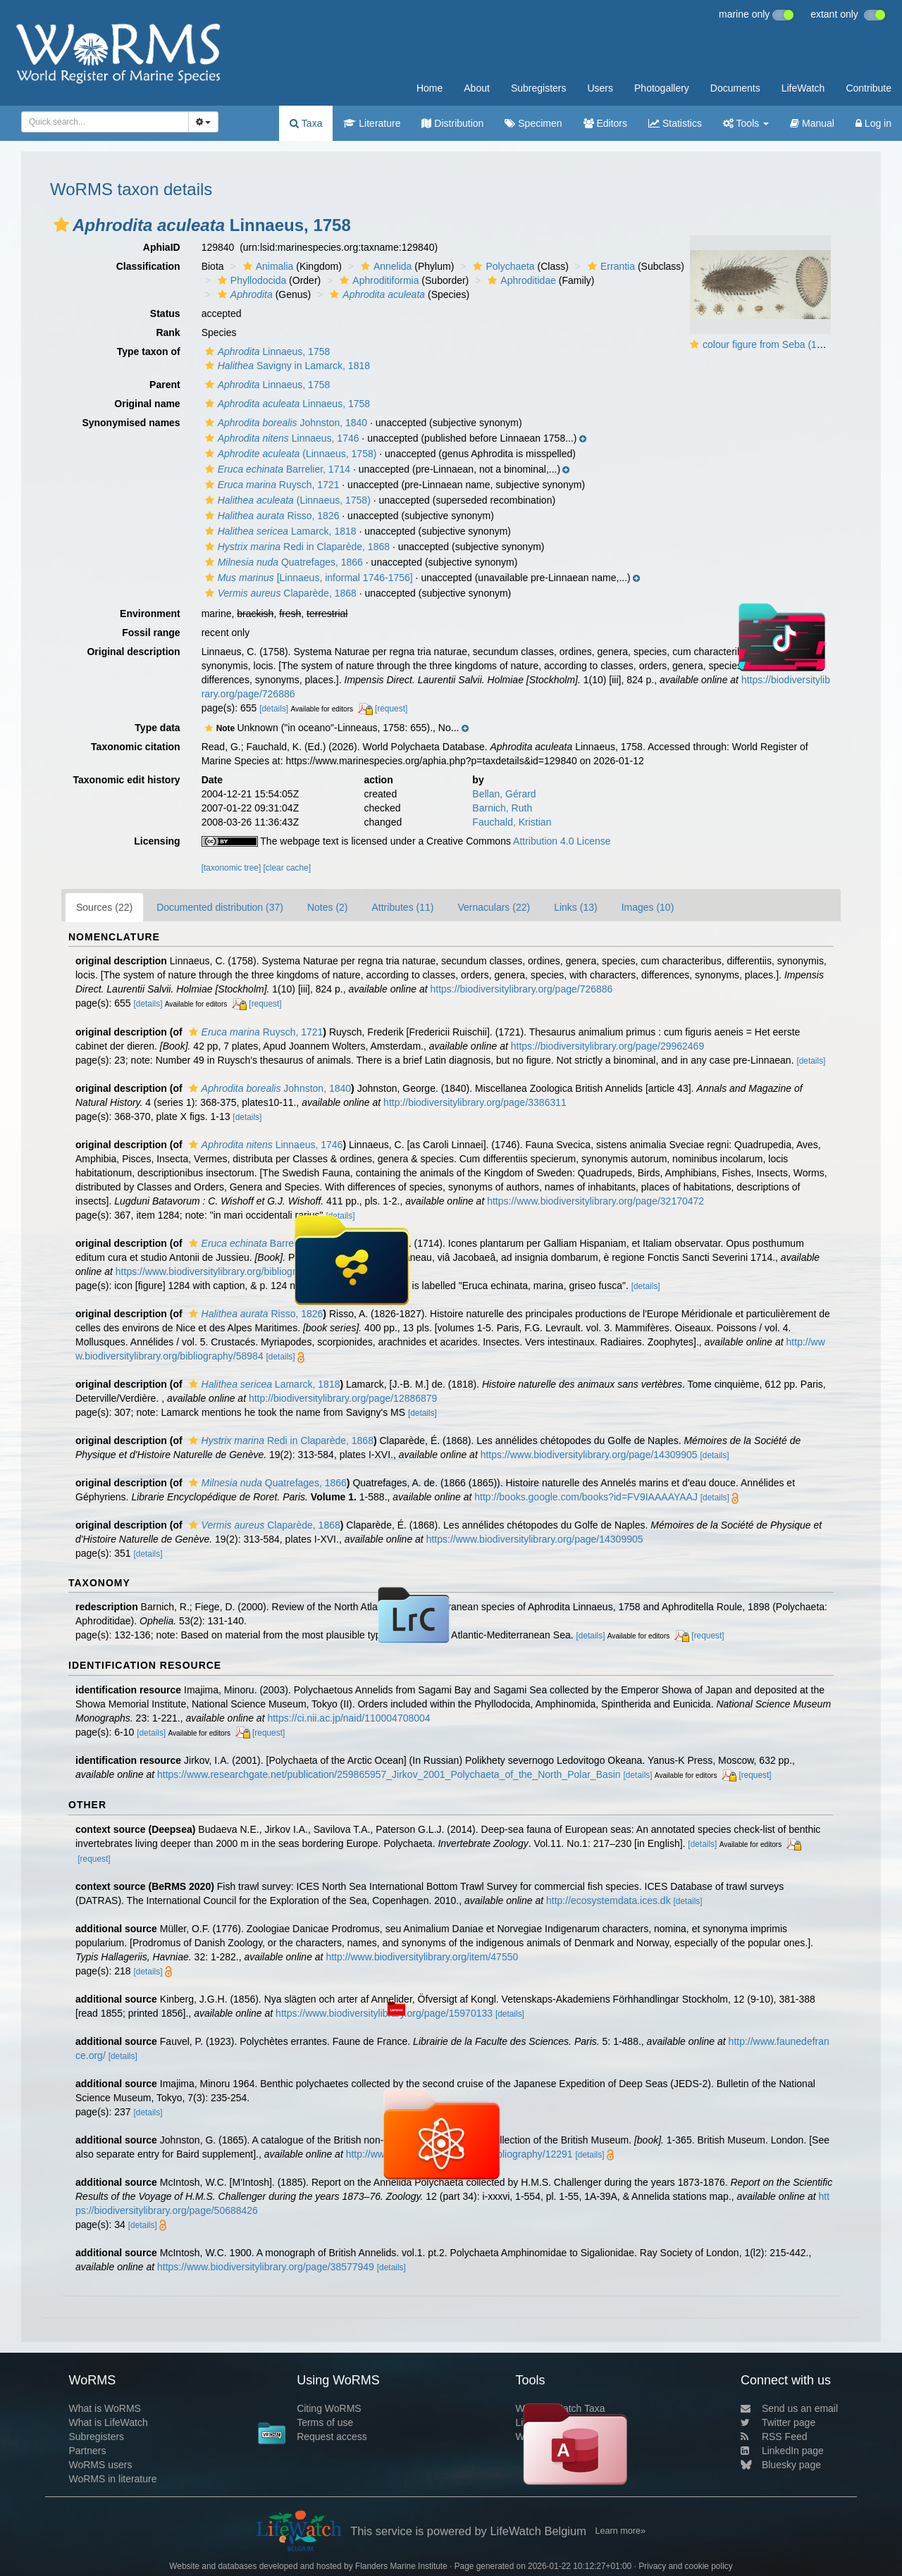  Describe the element at coordinates (351, 1263) in the screenshot. I see `open blackmagic fusion project files folder` at that location.